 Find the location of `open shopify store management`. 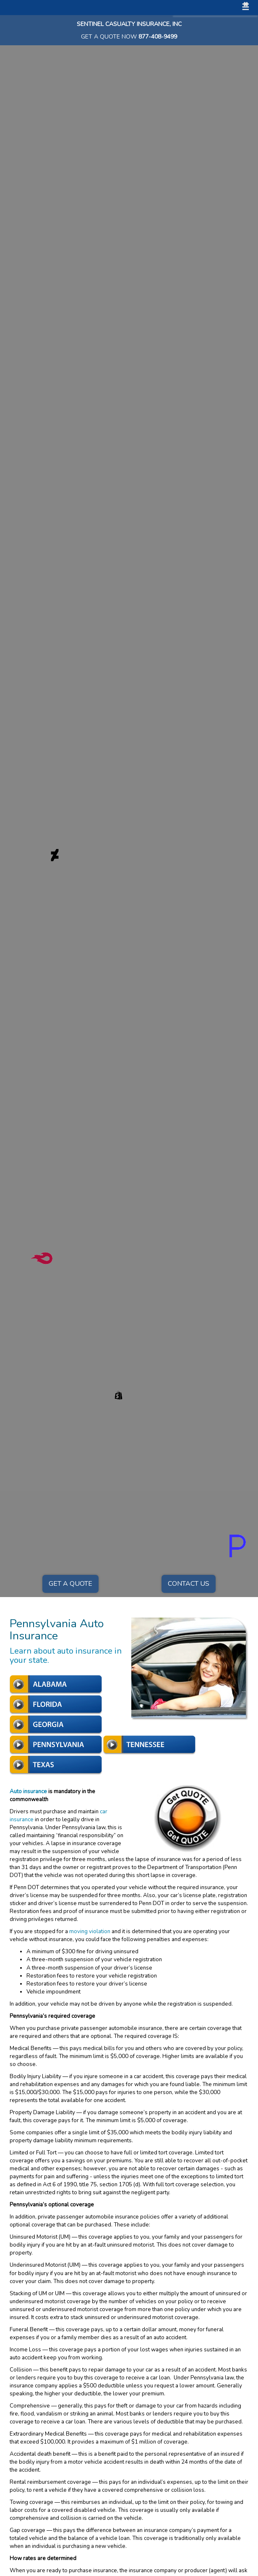

open shopify store management is located at coordinates (118, 1395).